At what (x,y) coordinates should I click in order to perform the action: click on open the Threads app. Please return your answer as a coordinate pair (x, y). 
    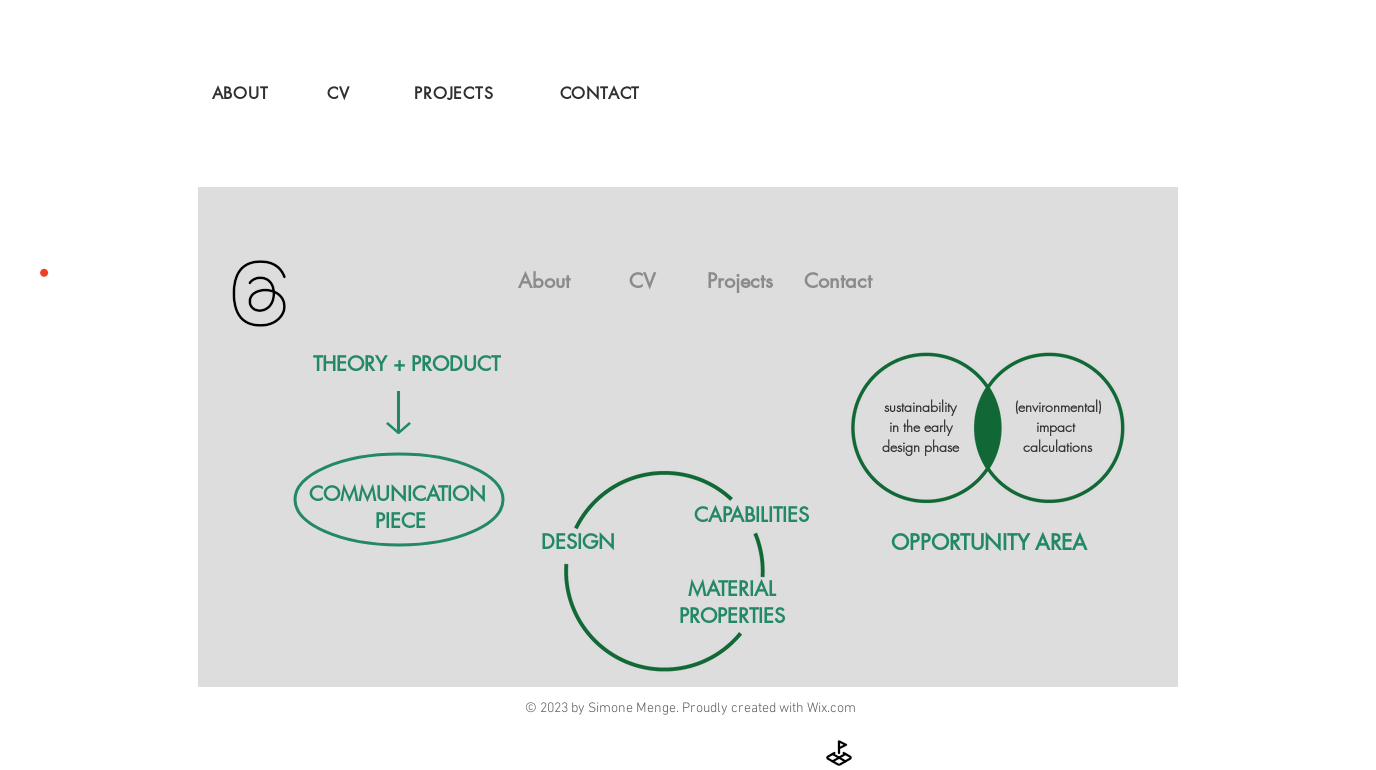
    Looking at the image, I should click on (260, 293).